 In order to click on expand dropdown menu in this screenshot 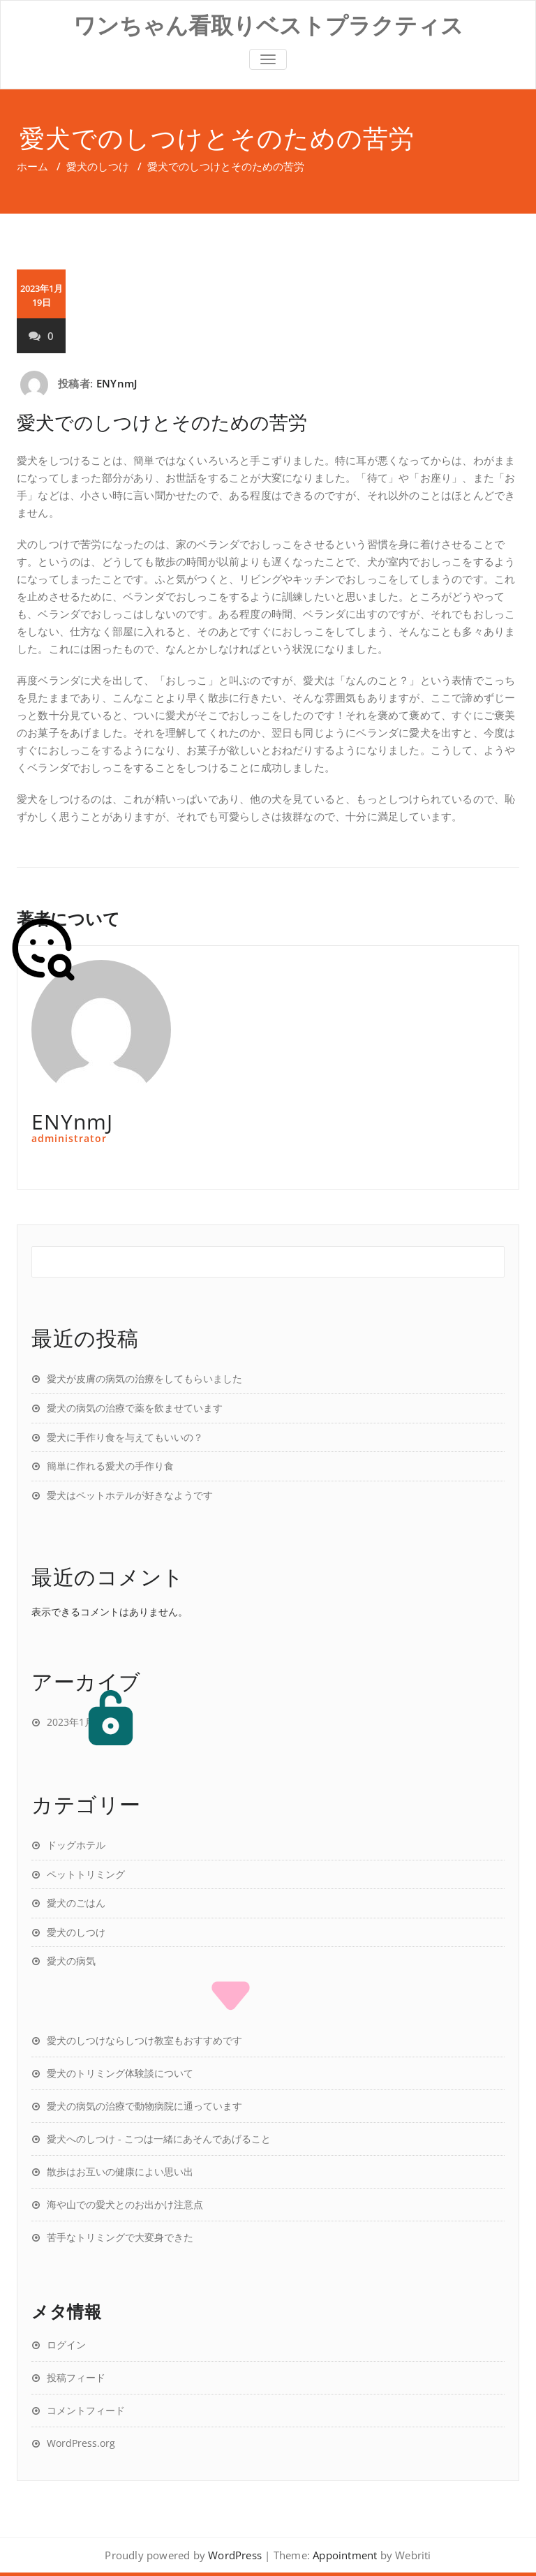, I will do `click(230, 1994)`.